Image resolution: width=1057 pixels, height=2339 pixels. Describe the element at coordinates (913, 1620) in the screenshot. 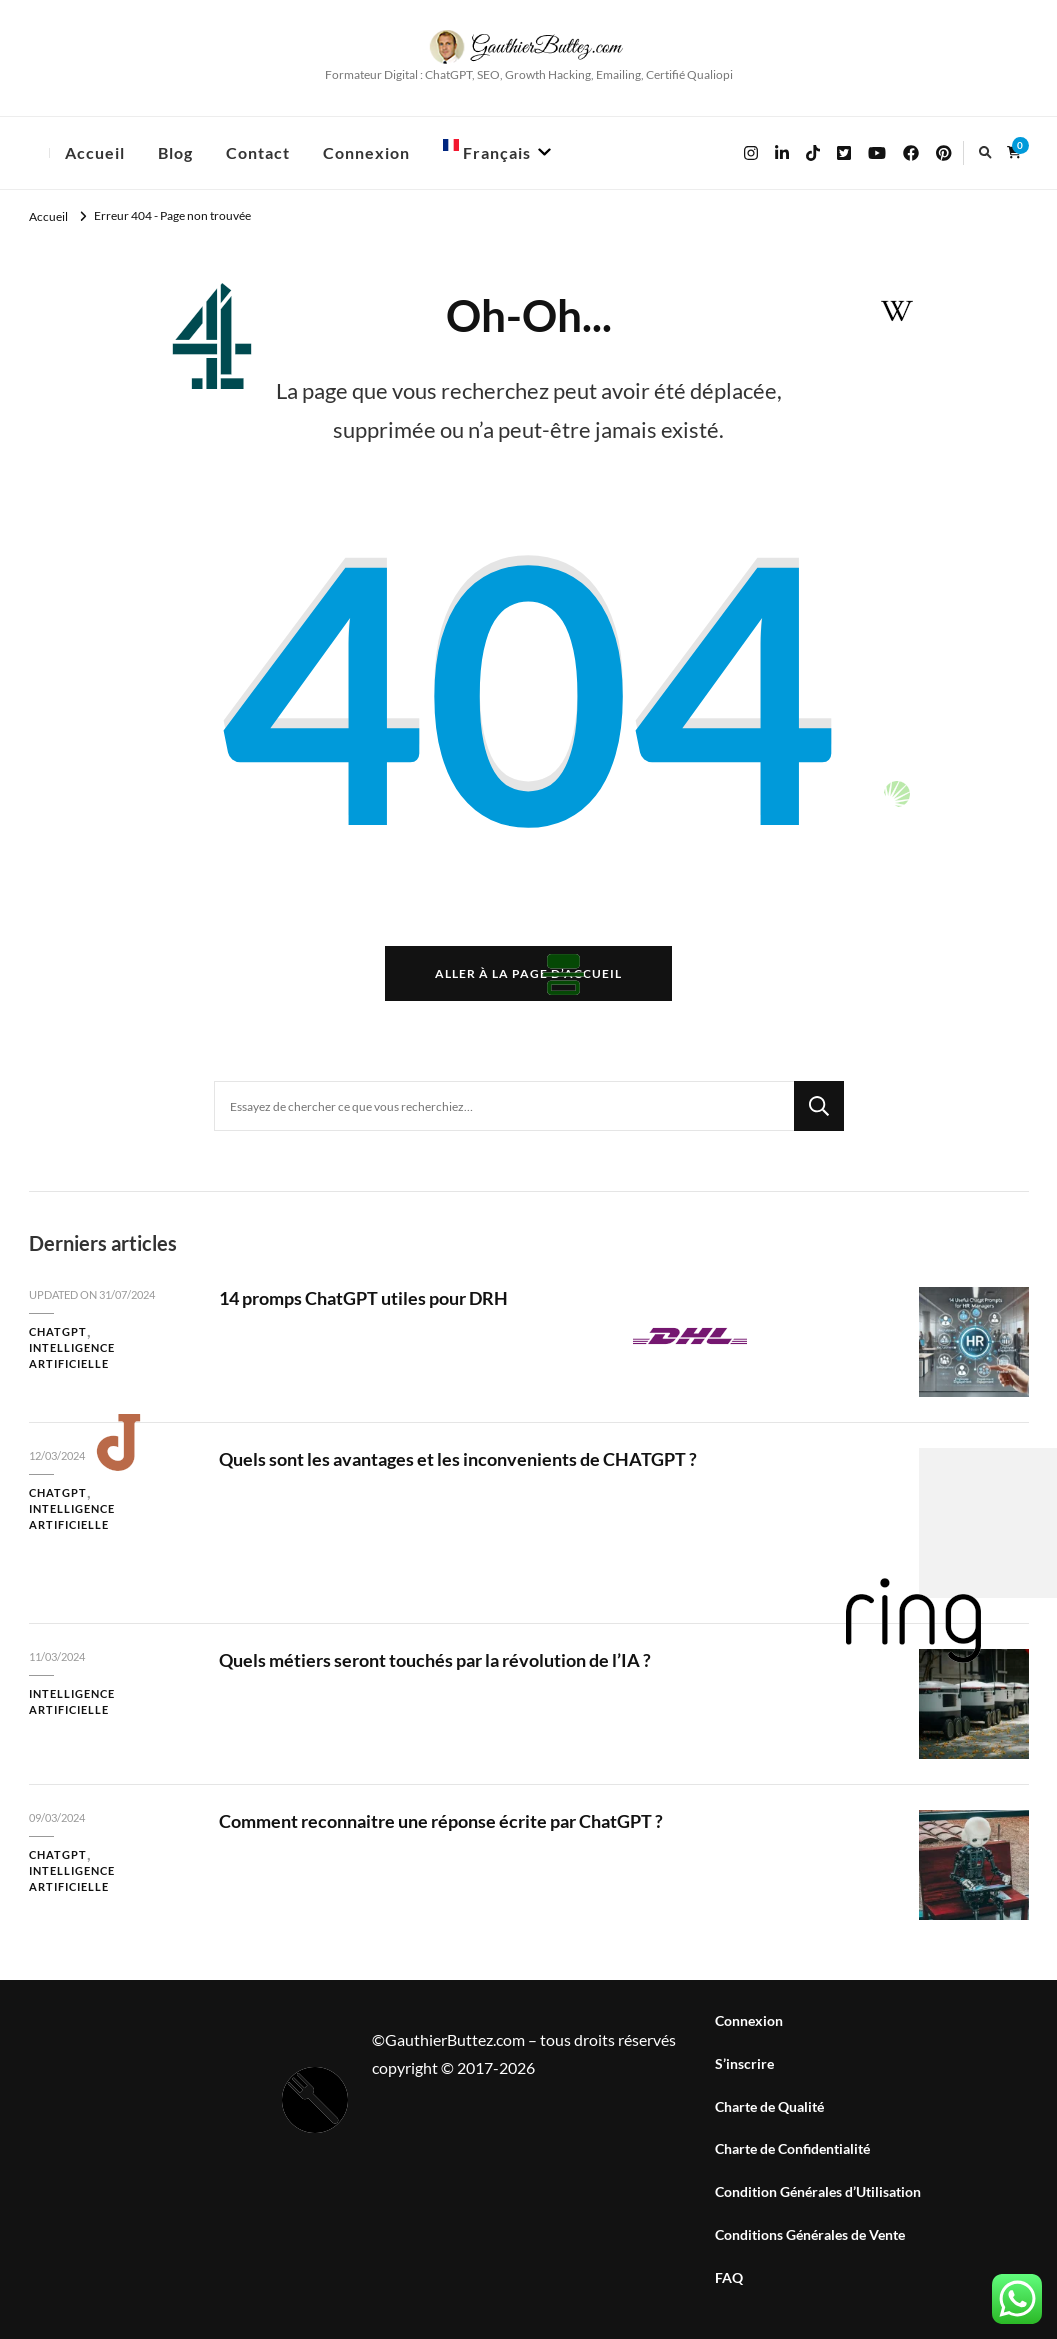

I see `open the Ring smart home app` at that location.